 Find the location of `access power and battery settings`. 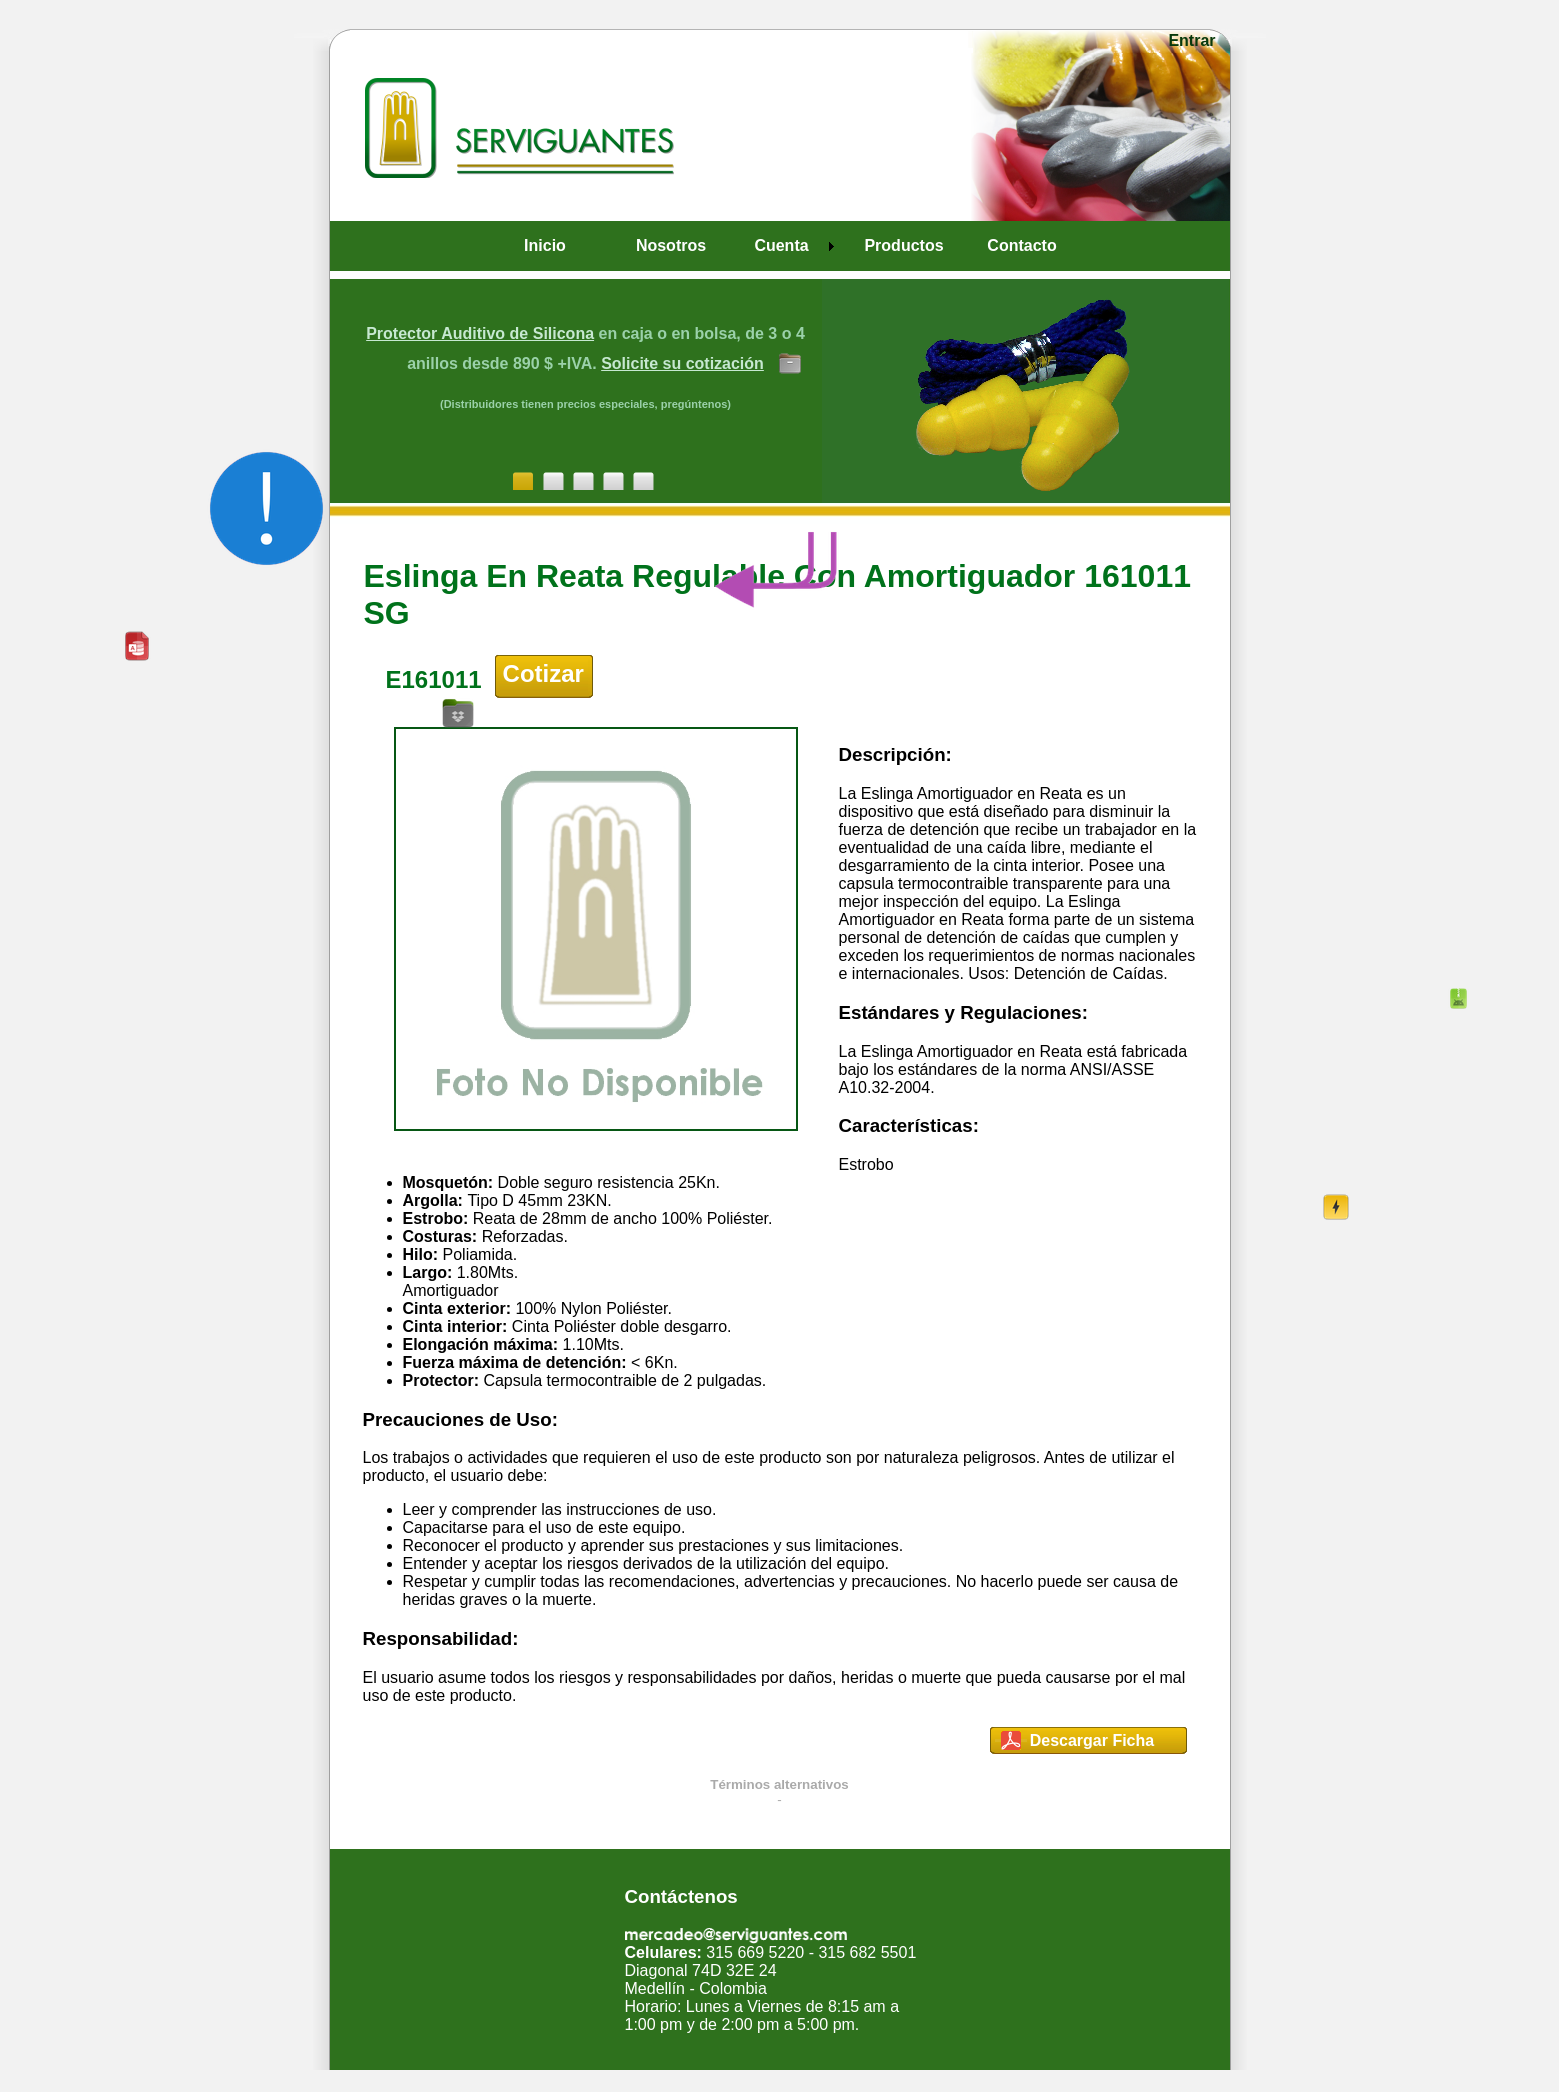

access power and battery settings is located at coordinates (1336, 1207).